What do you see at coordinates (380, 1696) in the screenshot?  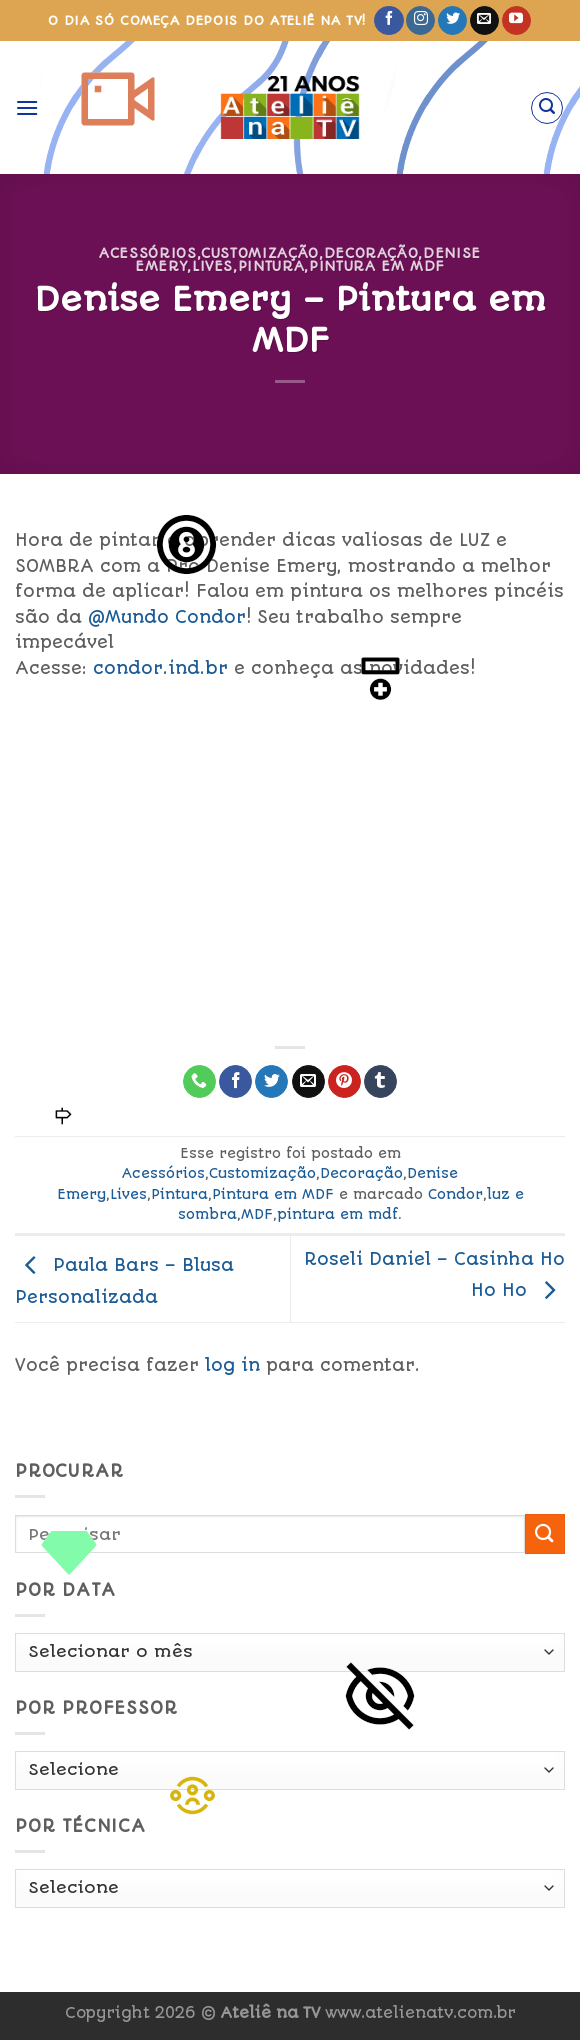 I see `hide password or sensitive content` at bounding box center [380, 1696].